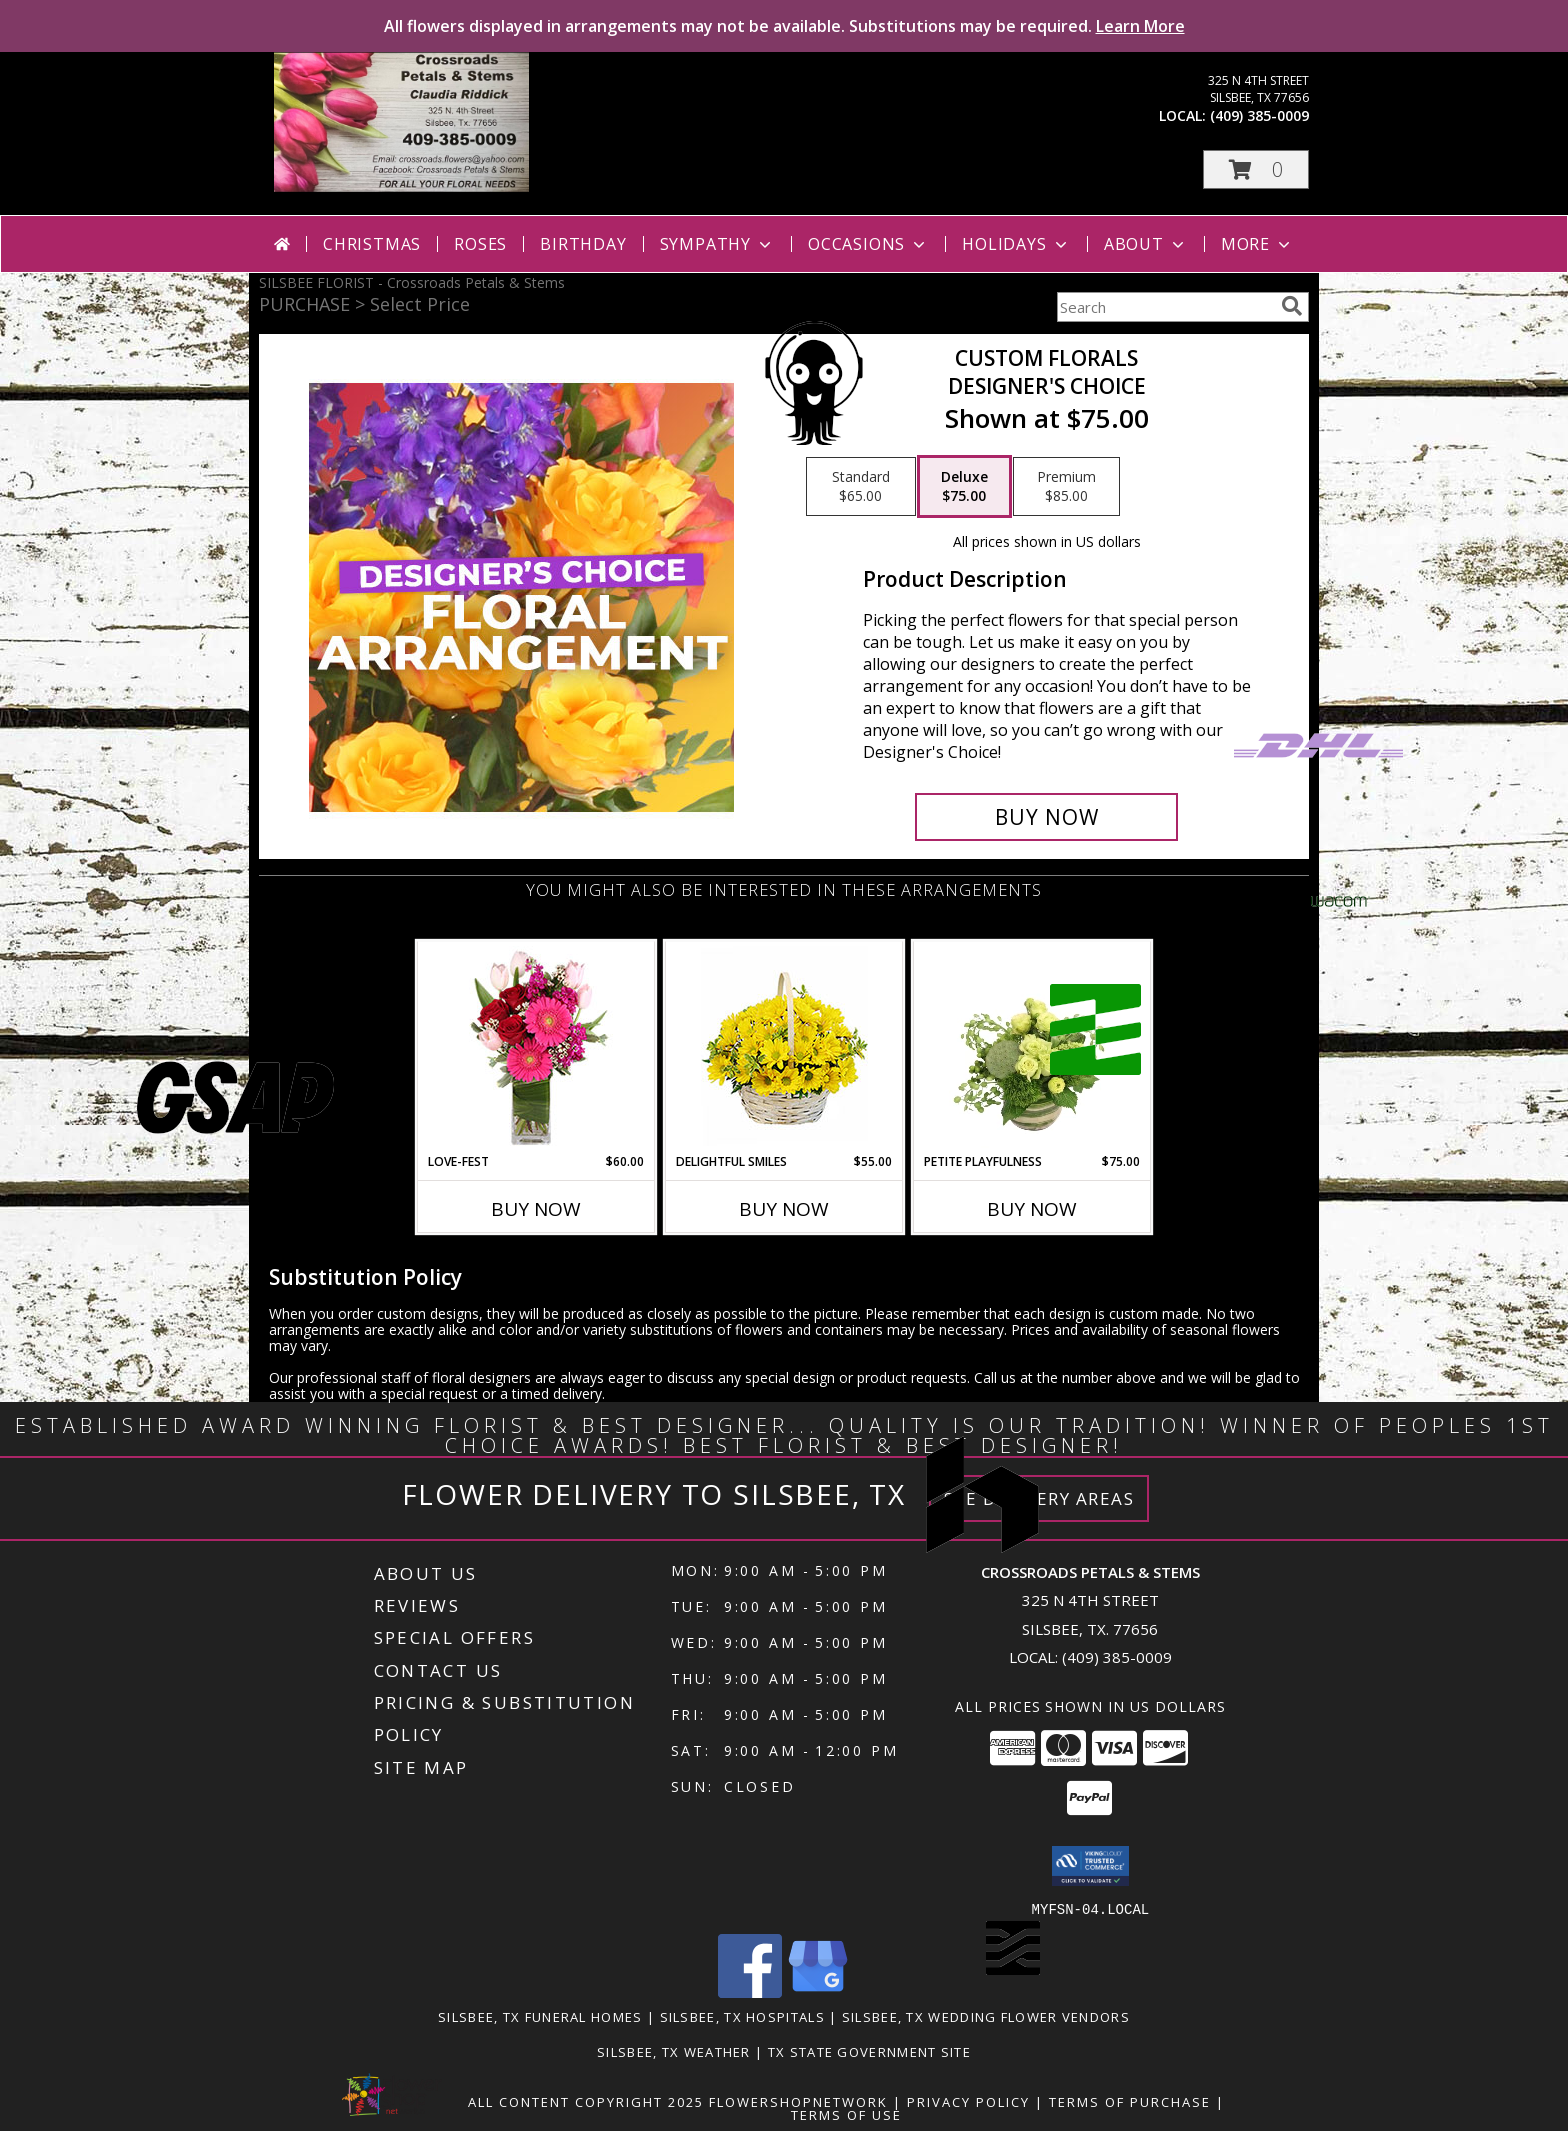  Describe the element at coordinates (1340, 901) in the screenshot. I see `wacom brand logo` at that location.